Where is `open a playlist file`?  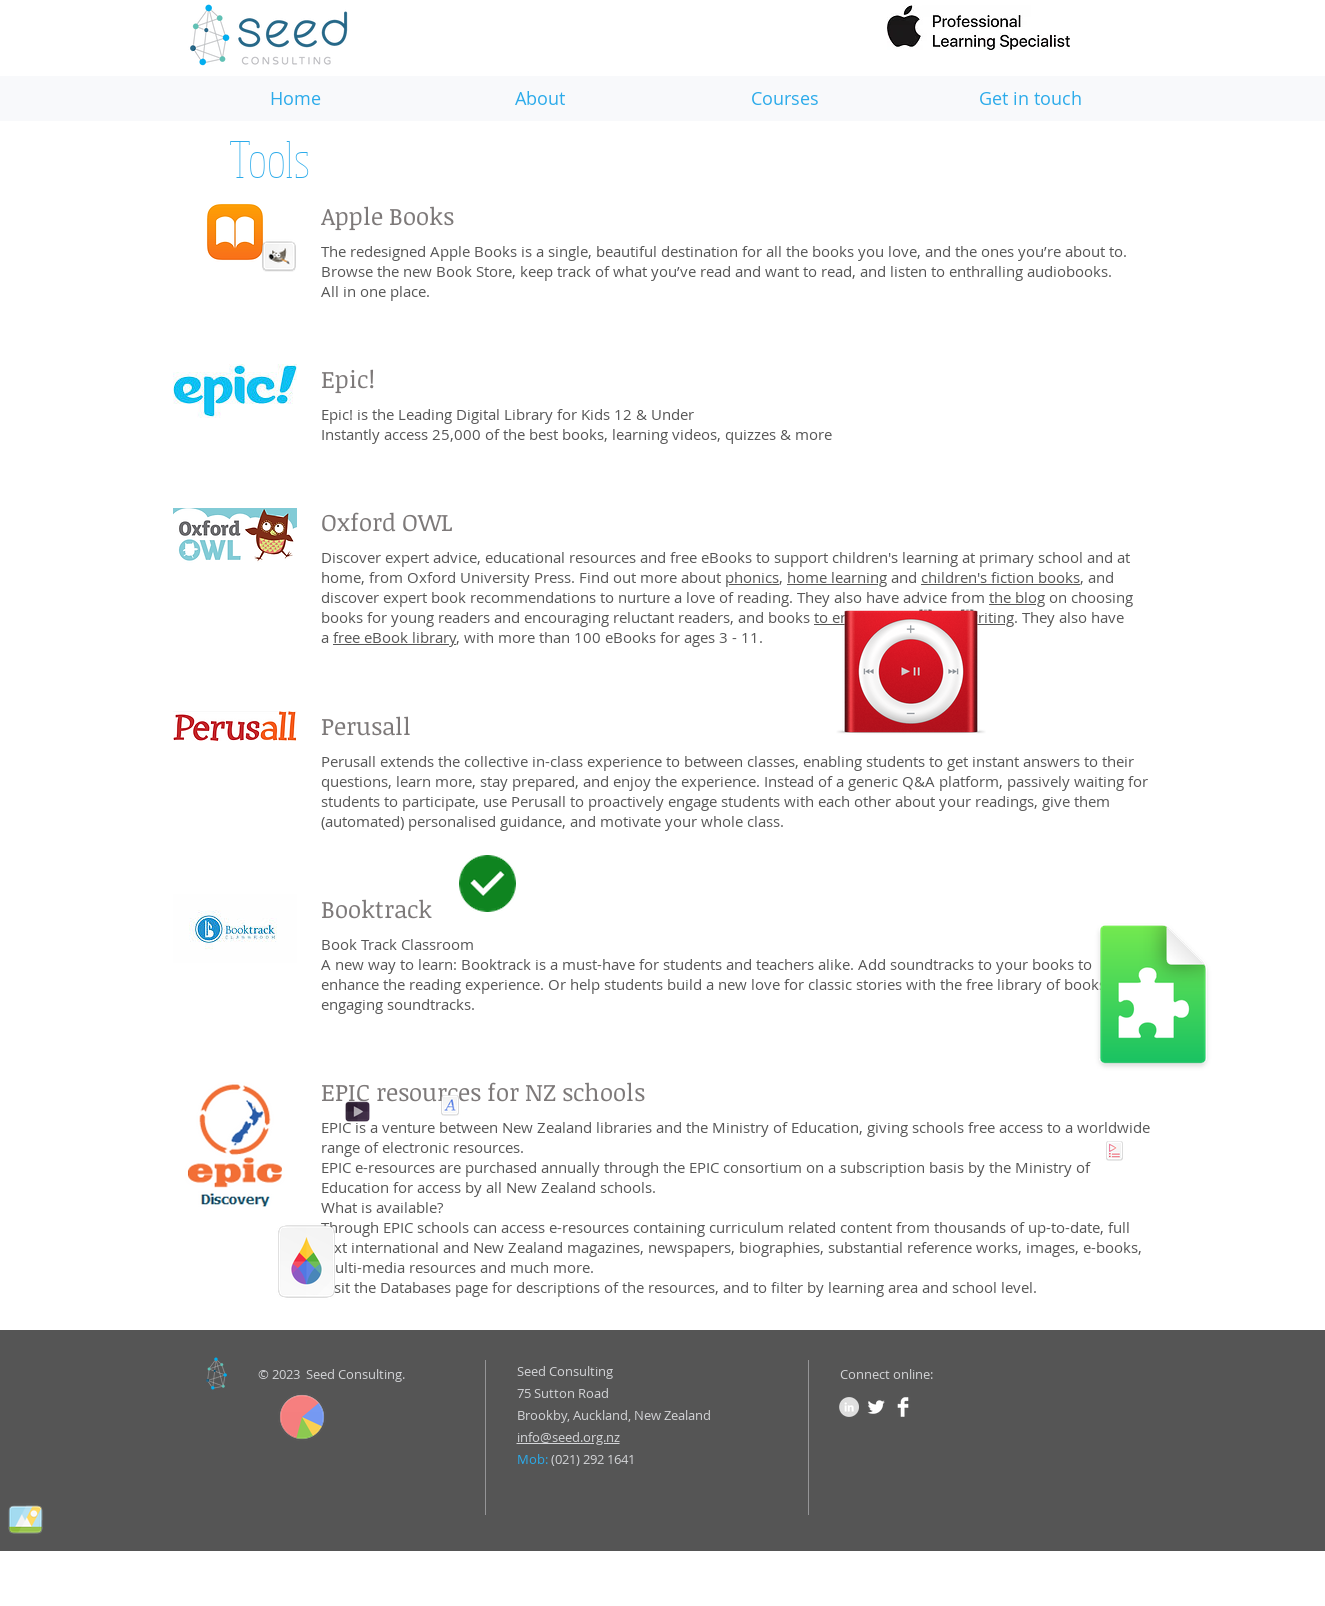
open a playlist file is located at coordinates (1114, 1150).